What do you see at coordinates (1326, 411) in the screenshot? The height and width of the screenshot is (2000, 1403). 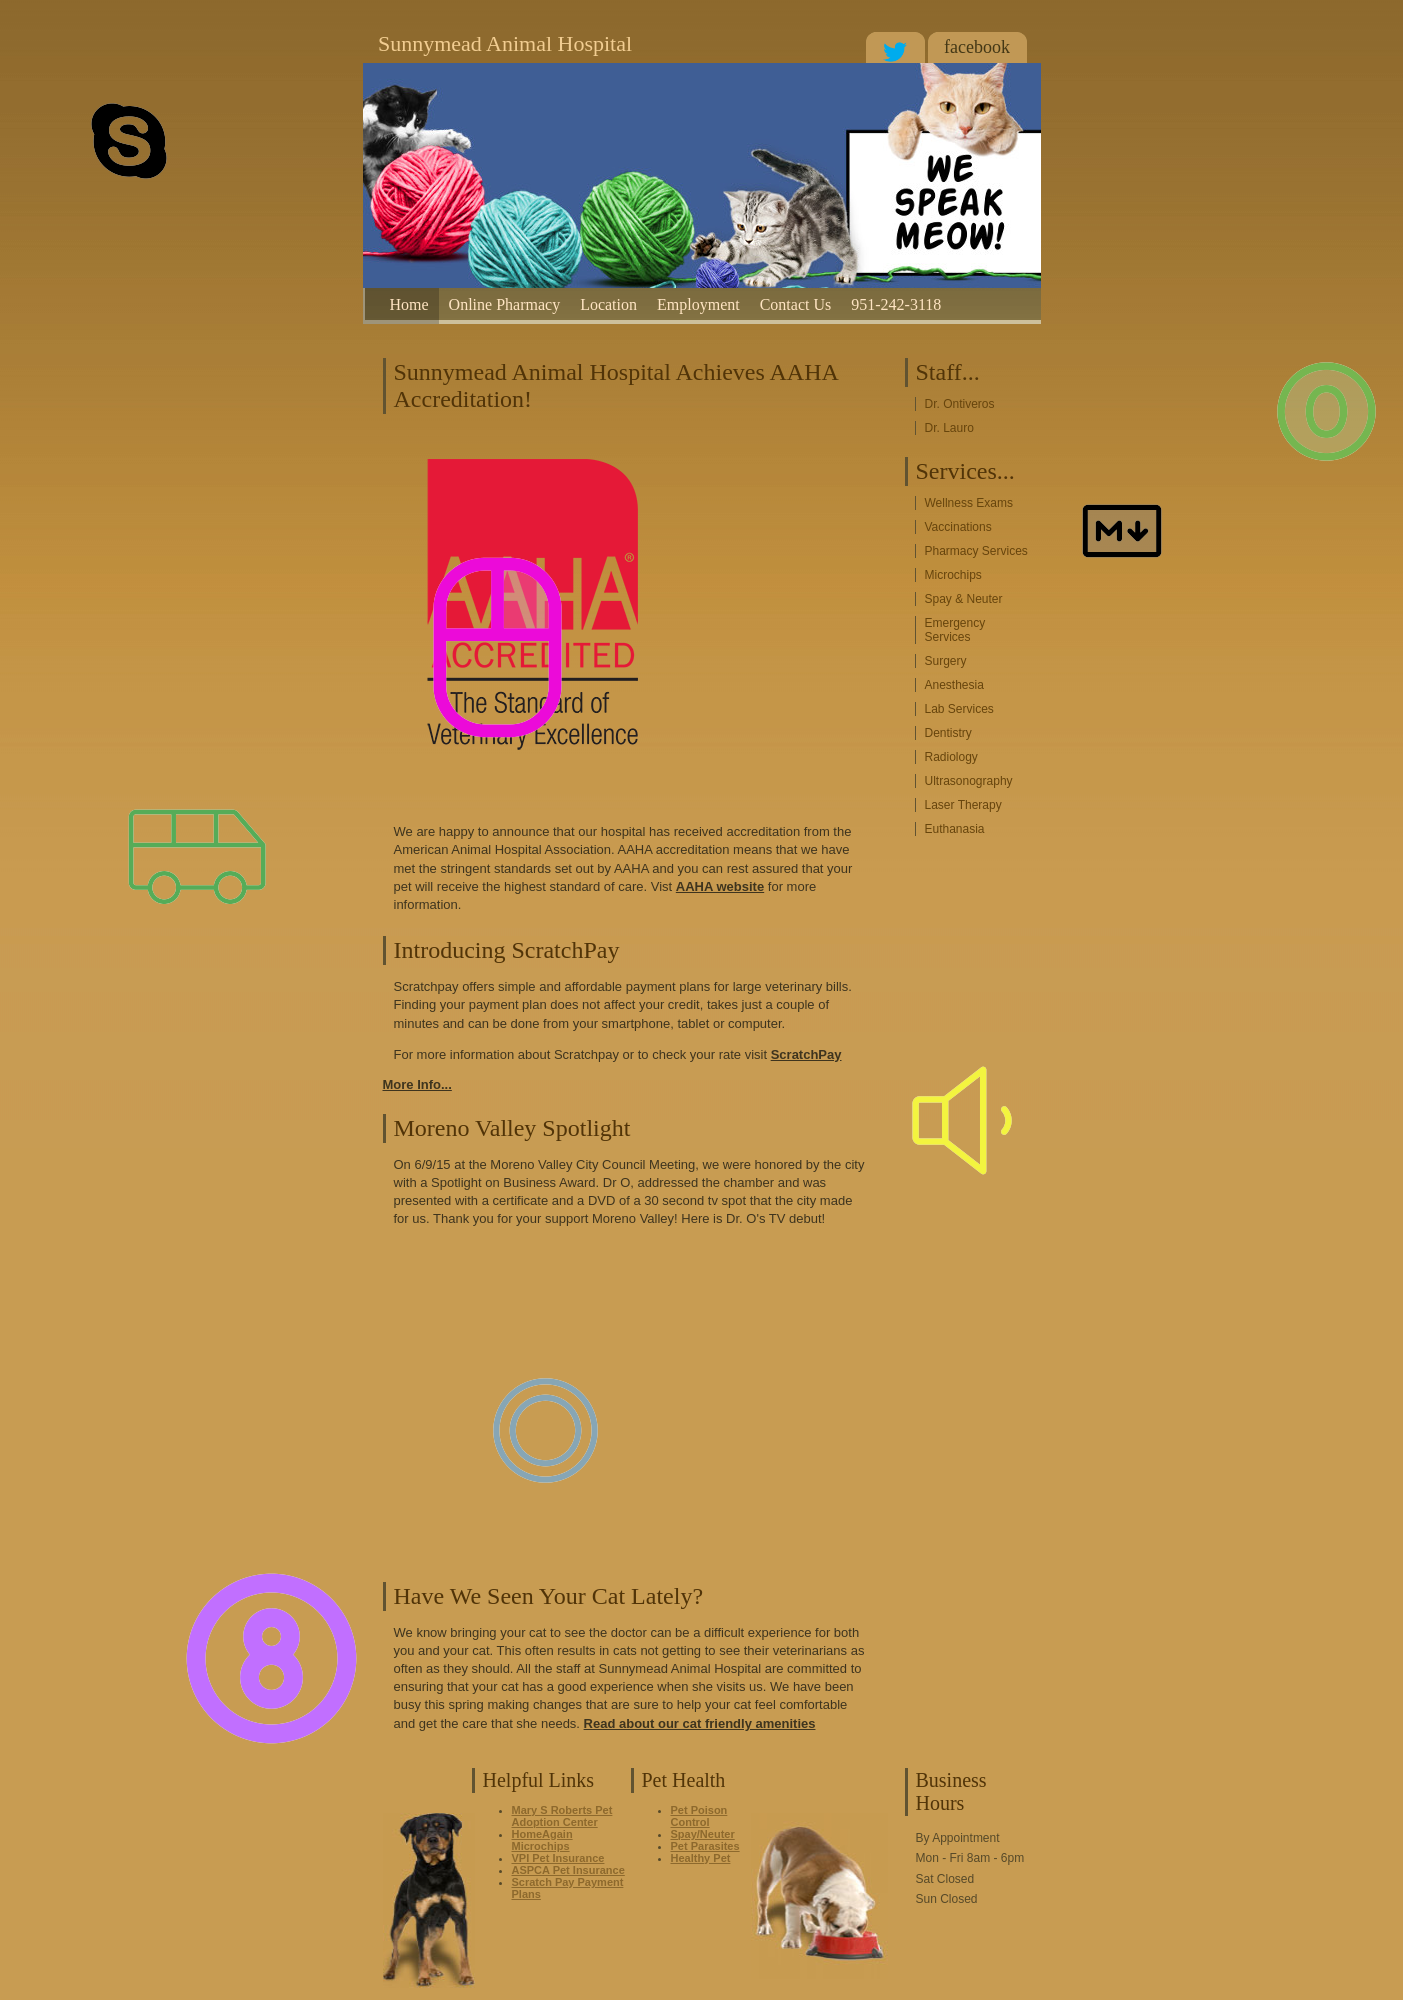 I see `indicates zero items or empty count` at bounding box center [1326, 411].